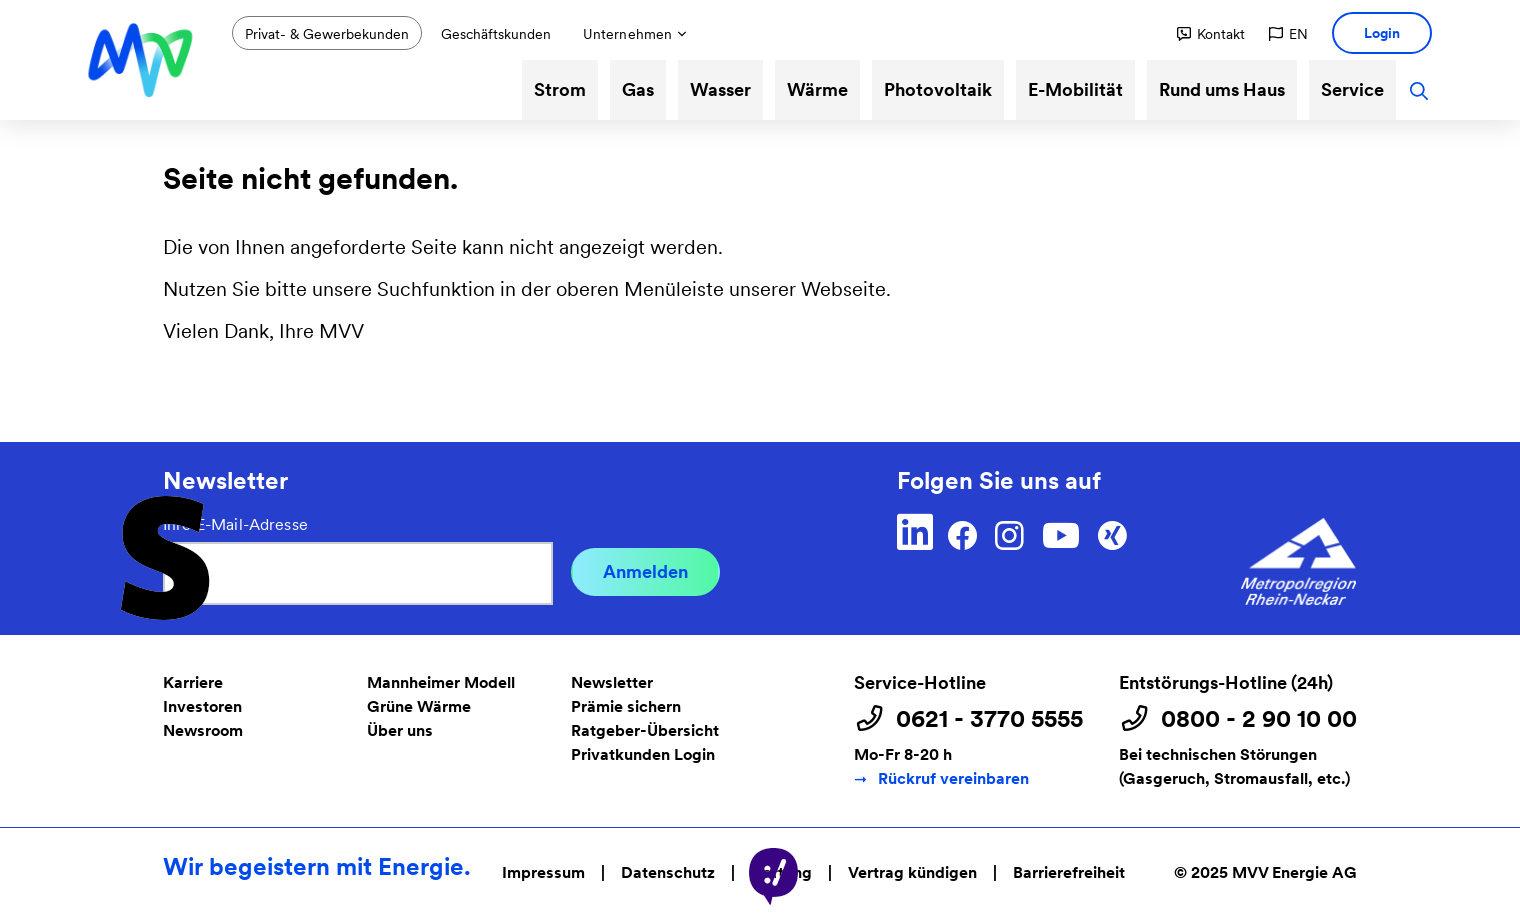  What do you see at coordinates (165, 558) in the screenshot?
I see `stripe payment integration` at bounding box center [165, 558].